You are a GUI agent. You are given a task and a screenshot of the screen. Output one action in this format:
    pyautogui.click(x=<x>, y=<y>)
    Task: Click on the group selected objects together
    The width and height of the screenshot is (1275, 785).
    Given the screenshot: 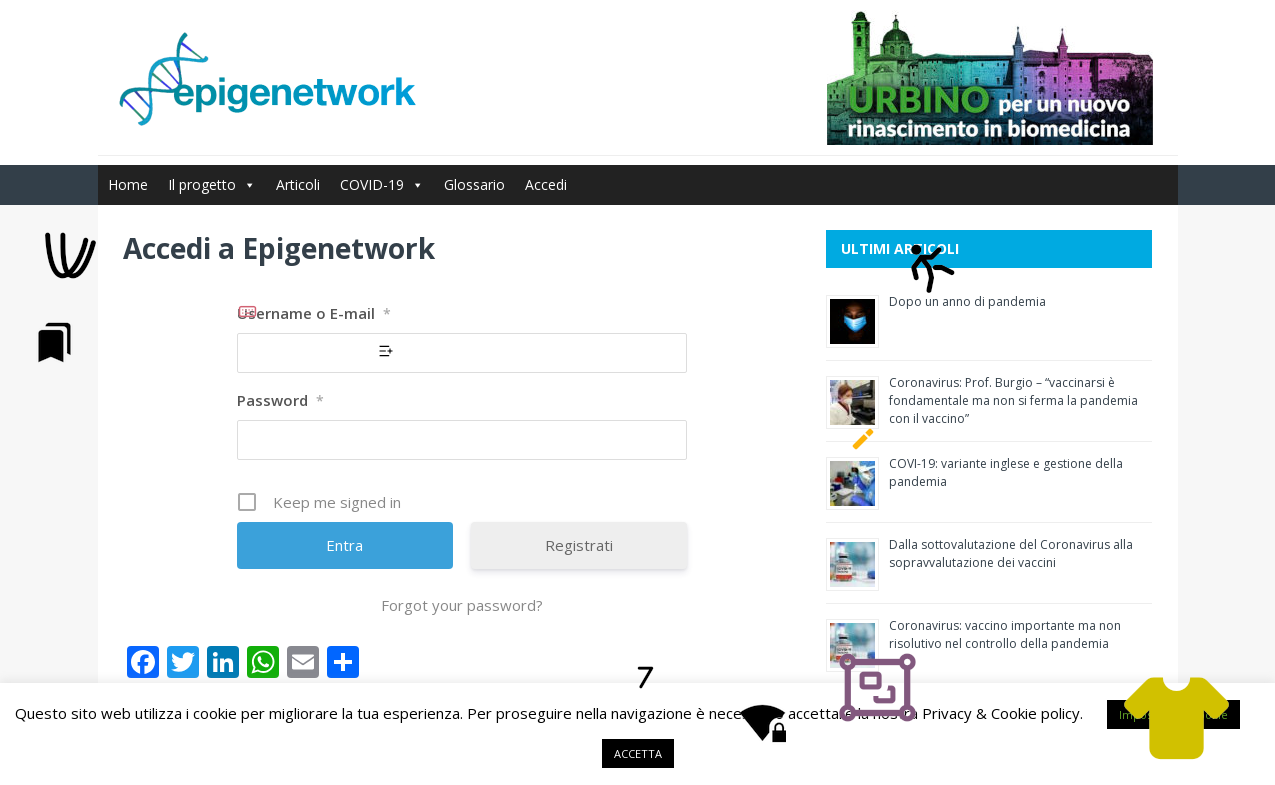 What is the action you would take?
    pyautogui.click(x=877, y=687)
    